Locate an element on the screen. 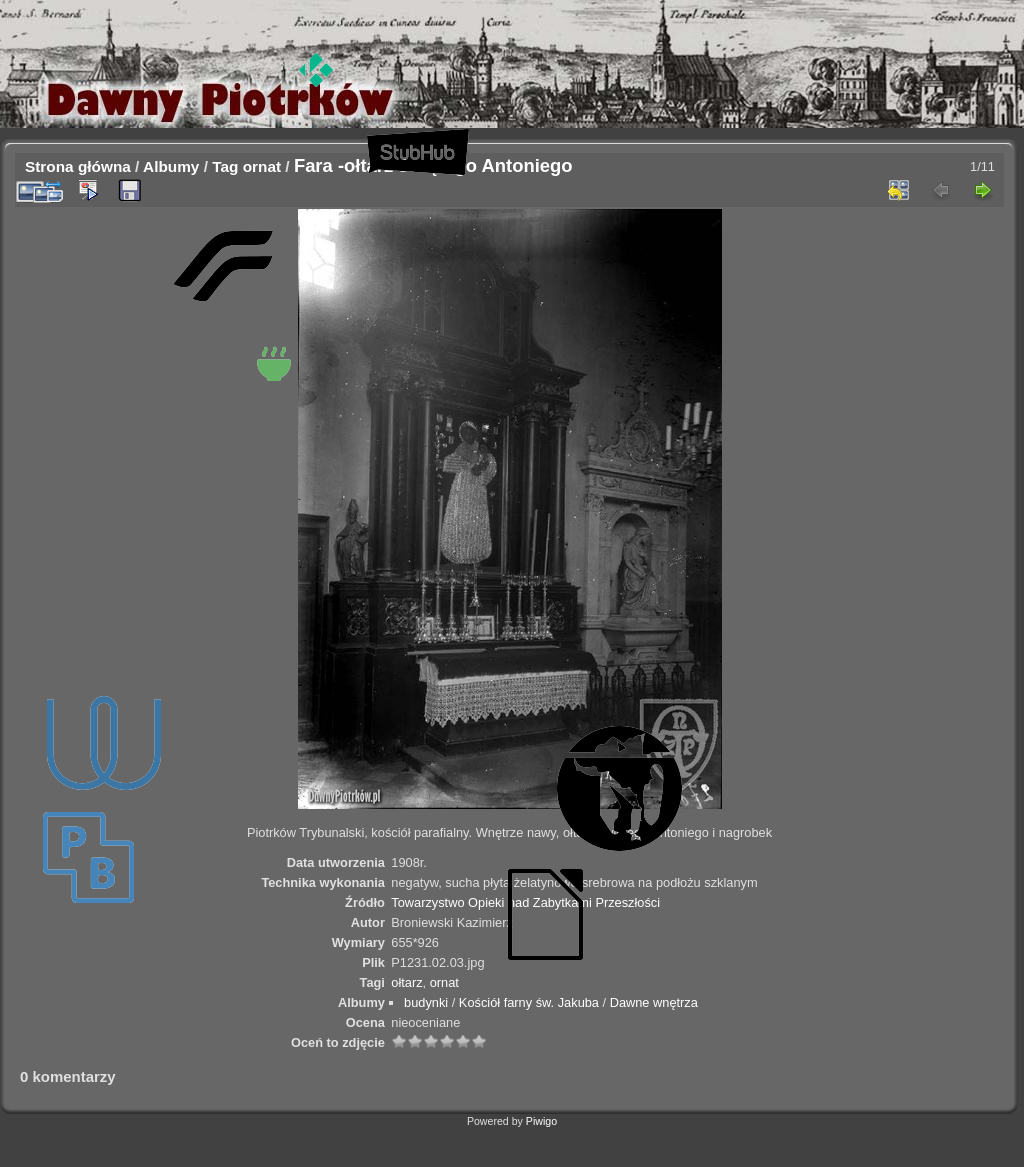  view food or dining options is located at coordinates (274, 366).